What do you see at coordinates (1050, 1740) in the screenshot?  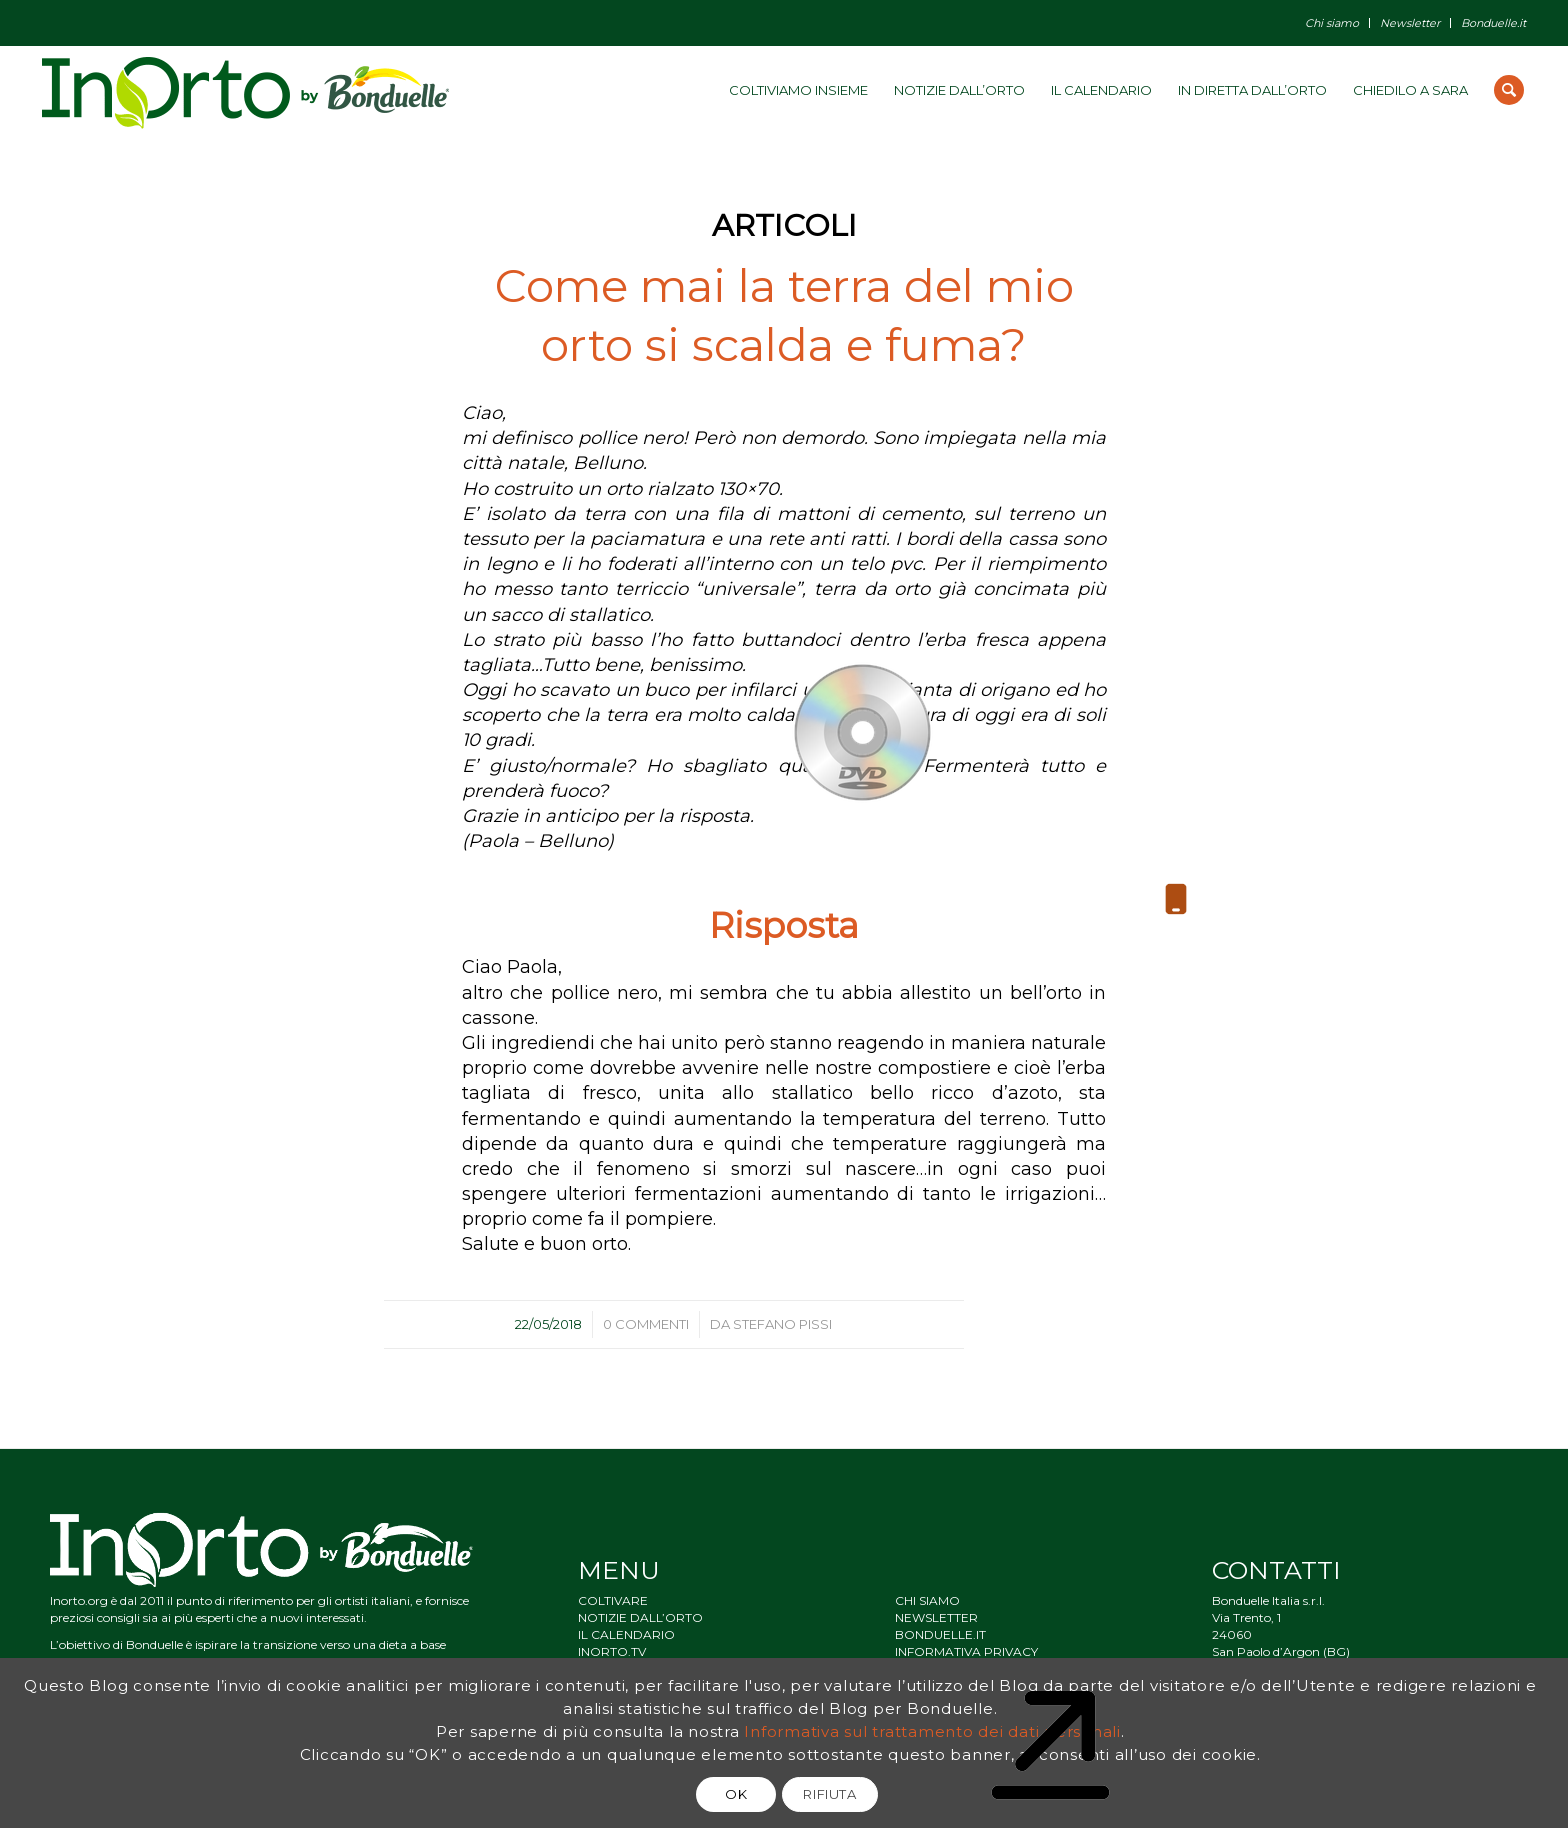 I see `open link in new window or tab` at bounding box center [1050, 1740].